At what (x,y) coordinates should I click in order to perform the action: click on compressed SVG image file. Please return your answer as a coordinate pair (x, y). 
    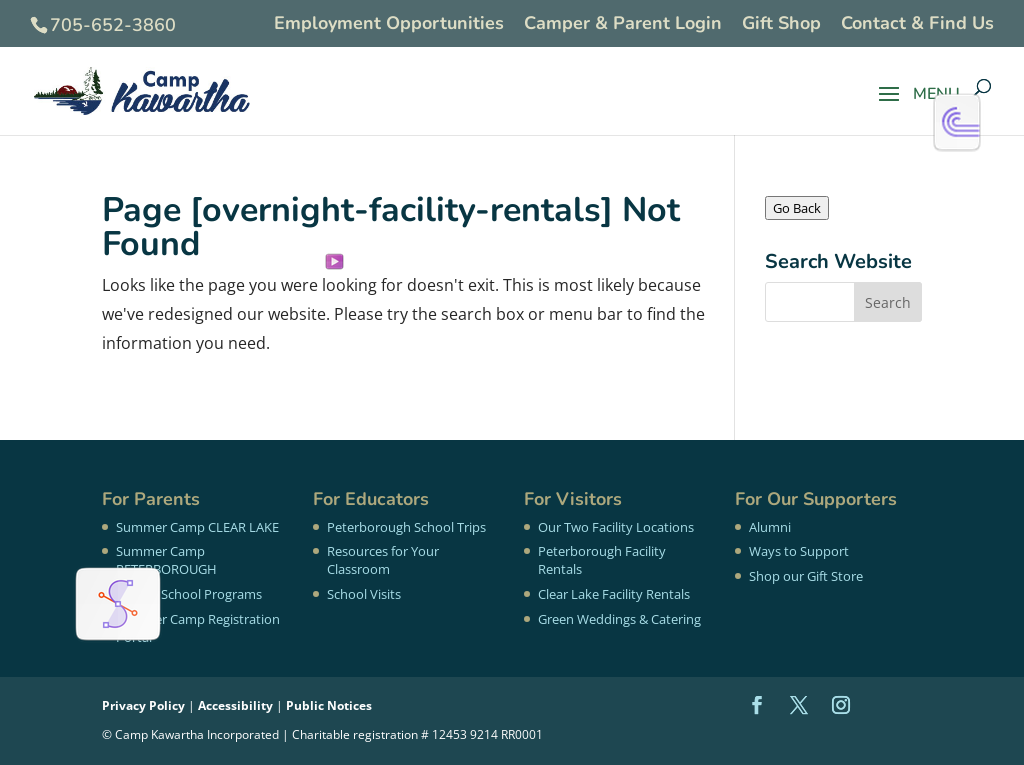
    Looking at the image, I should click on (118, 601).